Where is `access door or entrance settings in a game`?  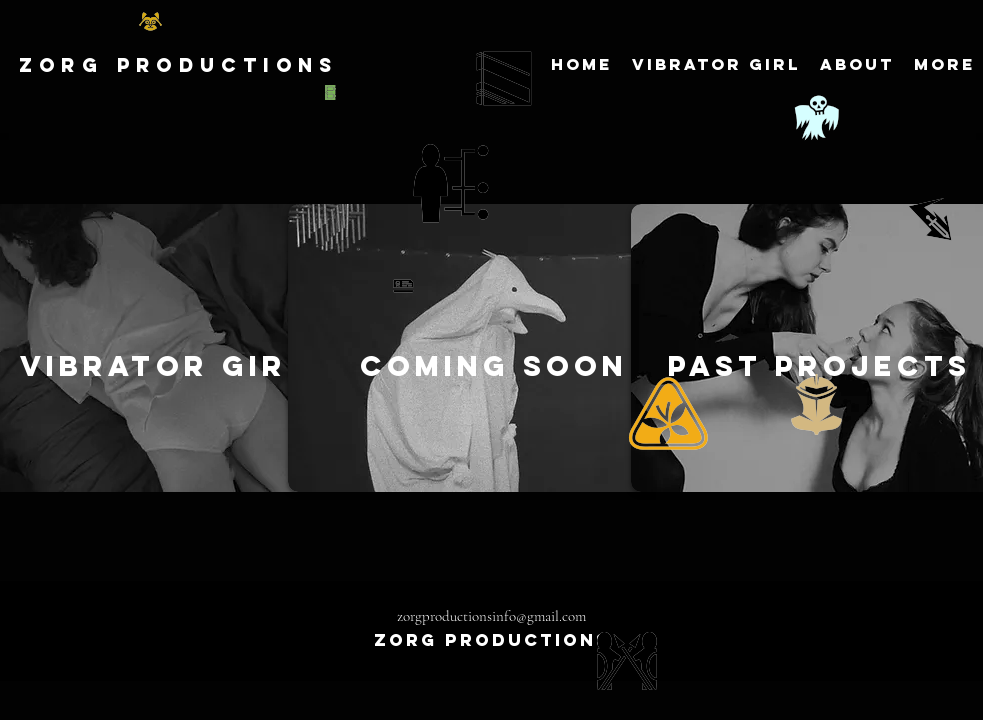 access door or entrance settings in a game is located at coordinates (330, 92).